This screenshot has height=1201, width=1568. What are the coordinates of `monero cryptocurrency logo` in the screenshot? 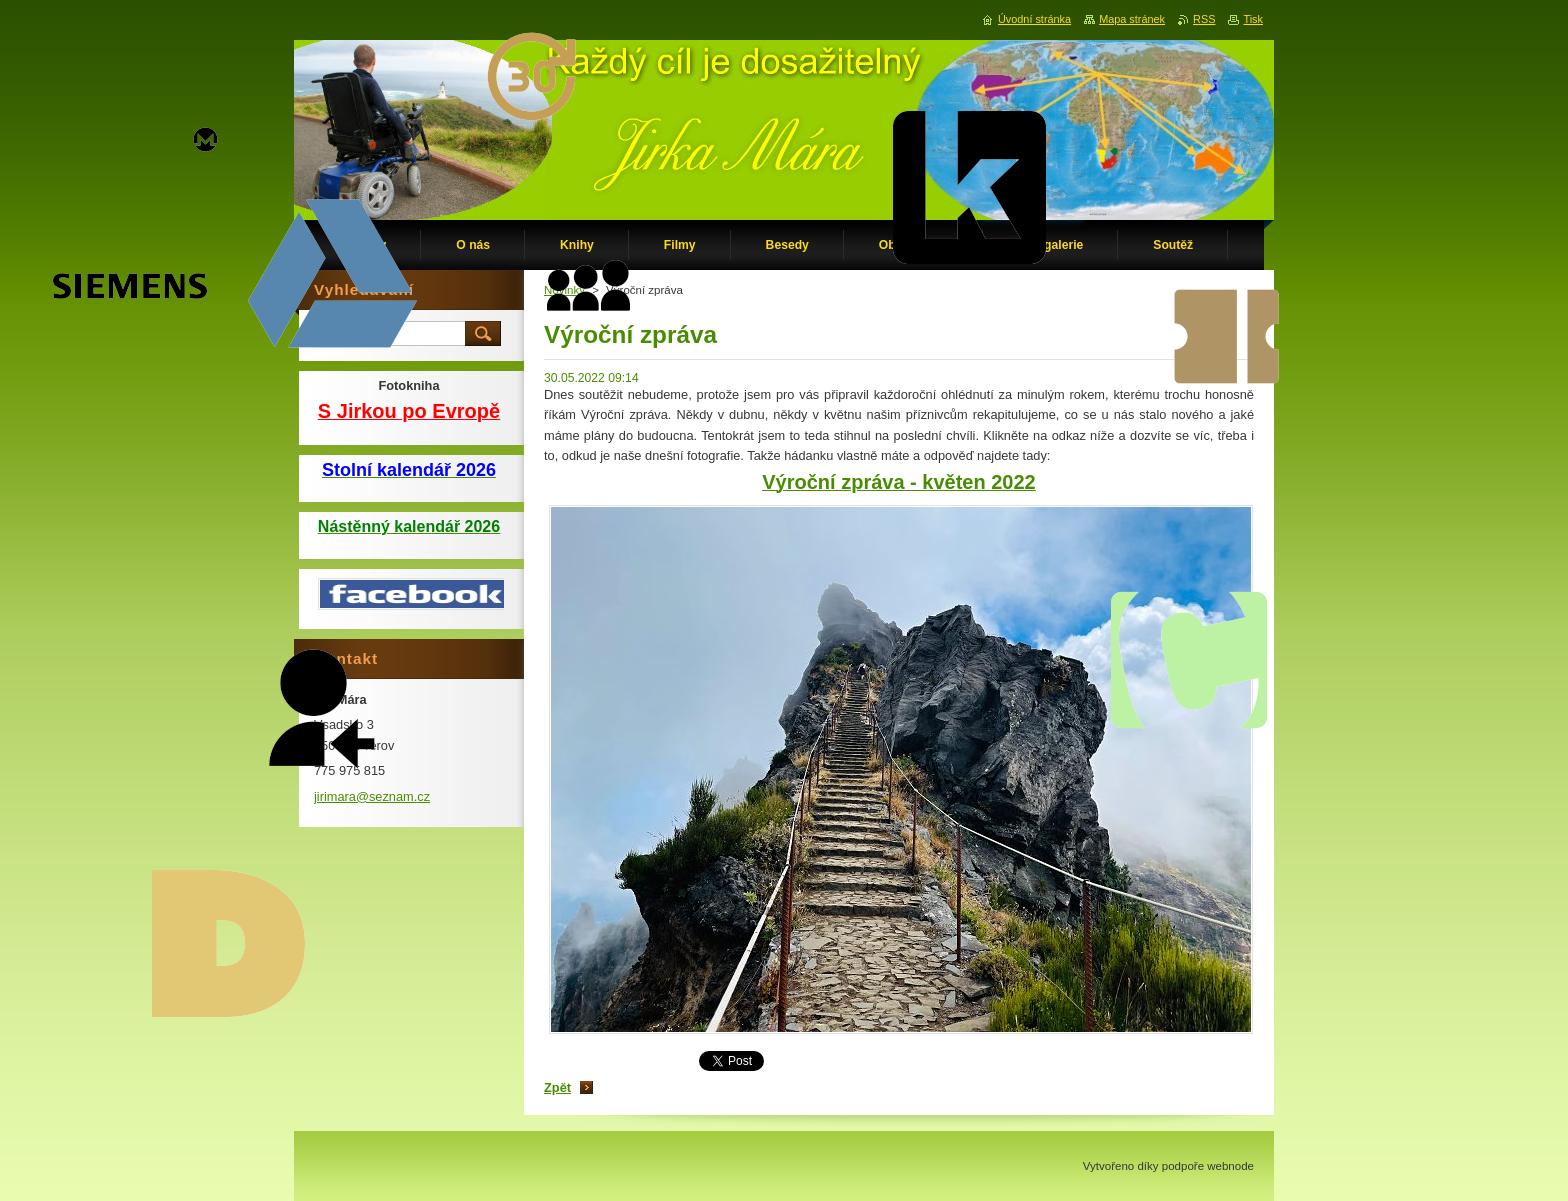 It's located at (205, 139).